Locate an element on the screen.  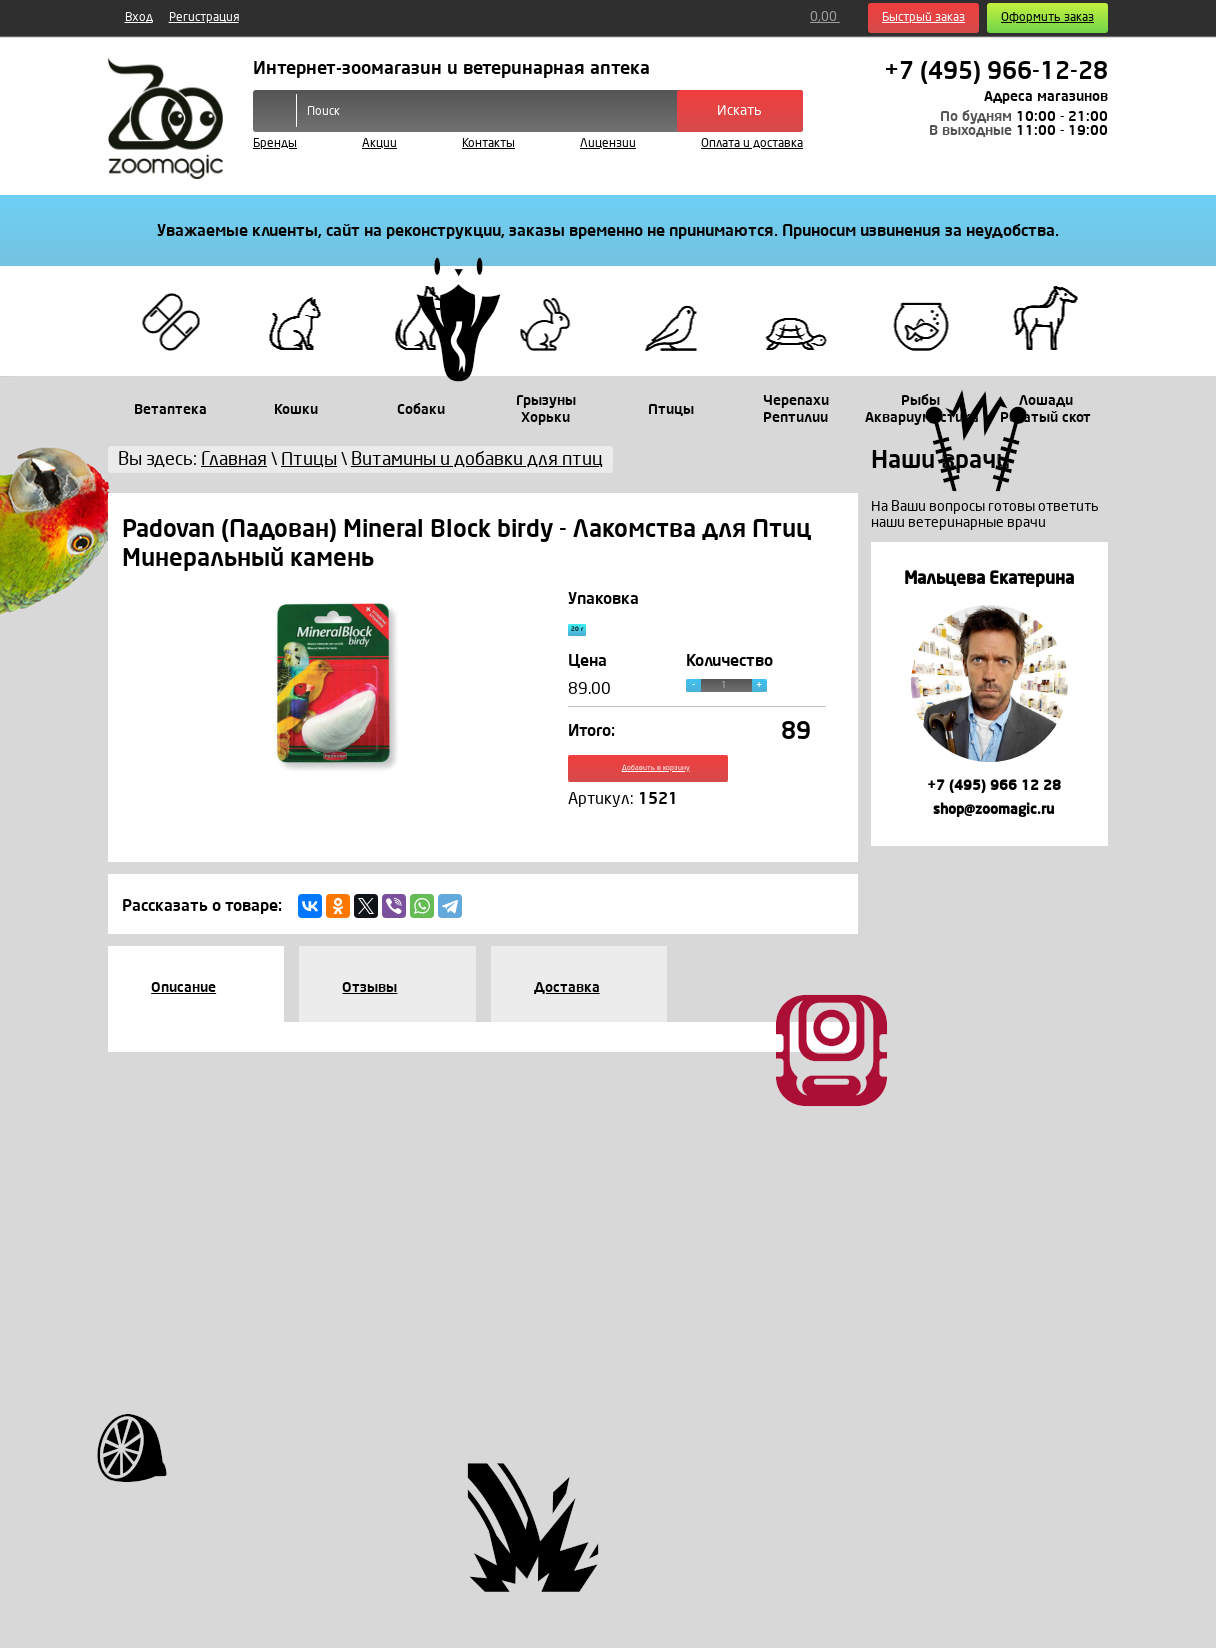
indicates electrical discharge or power surge is located at coordinates (976, 440).